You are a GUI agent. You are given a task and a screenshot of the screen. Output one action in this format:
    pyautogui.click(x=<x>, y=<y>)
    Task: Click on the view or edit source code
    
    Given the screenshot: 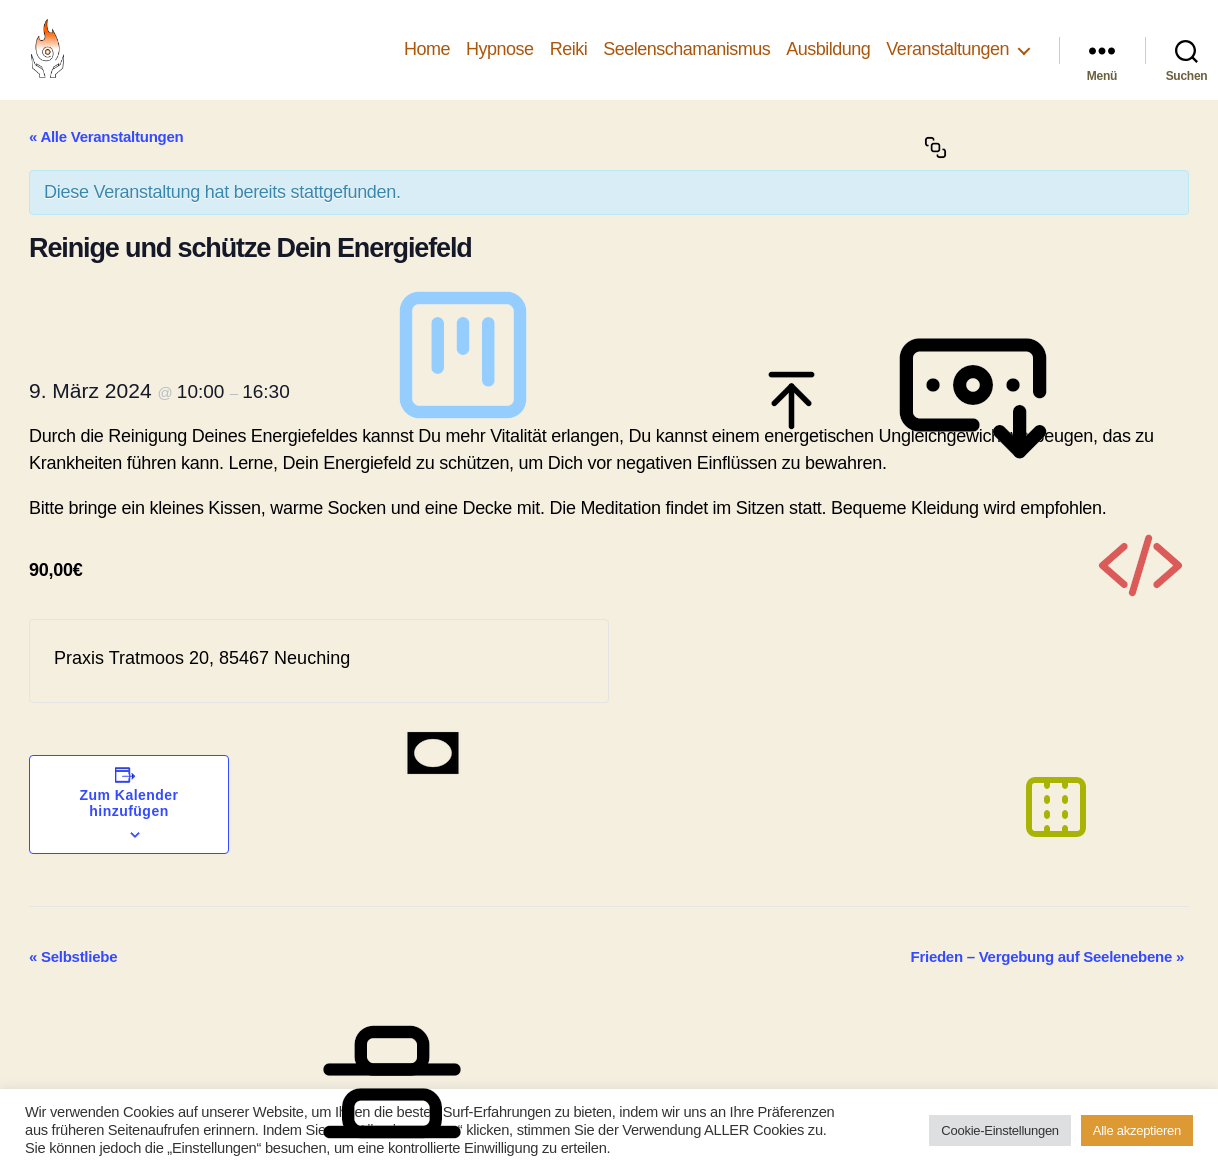 What is the action you would take?
    pyautogui.click(x=1140, y=565)
    